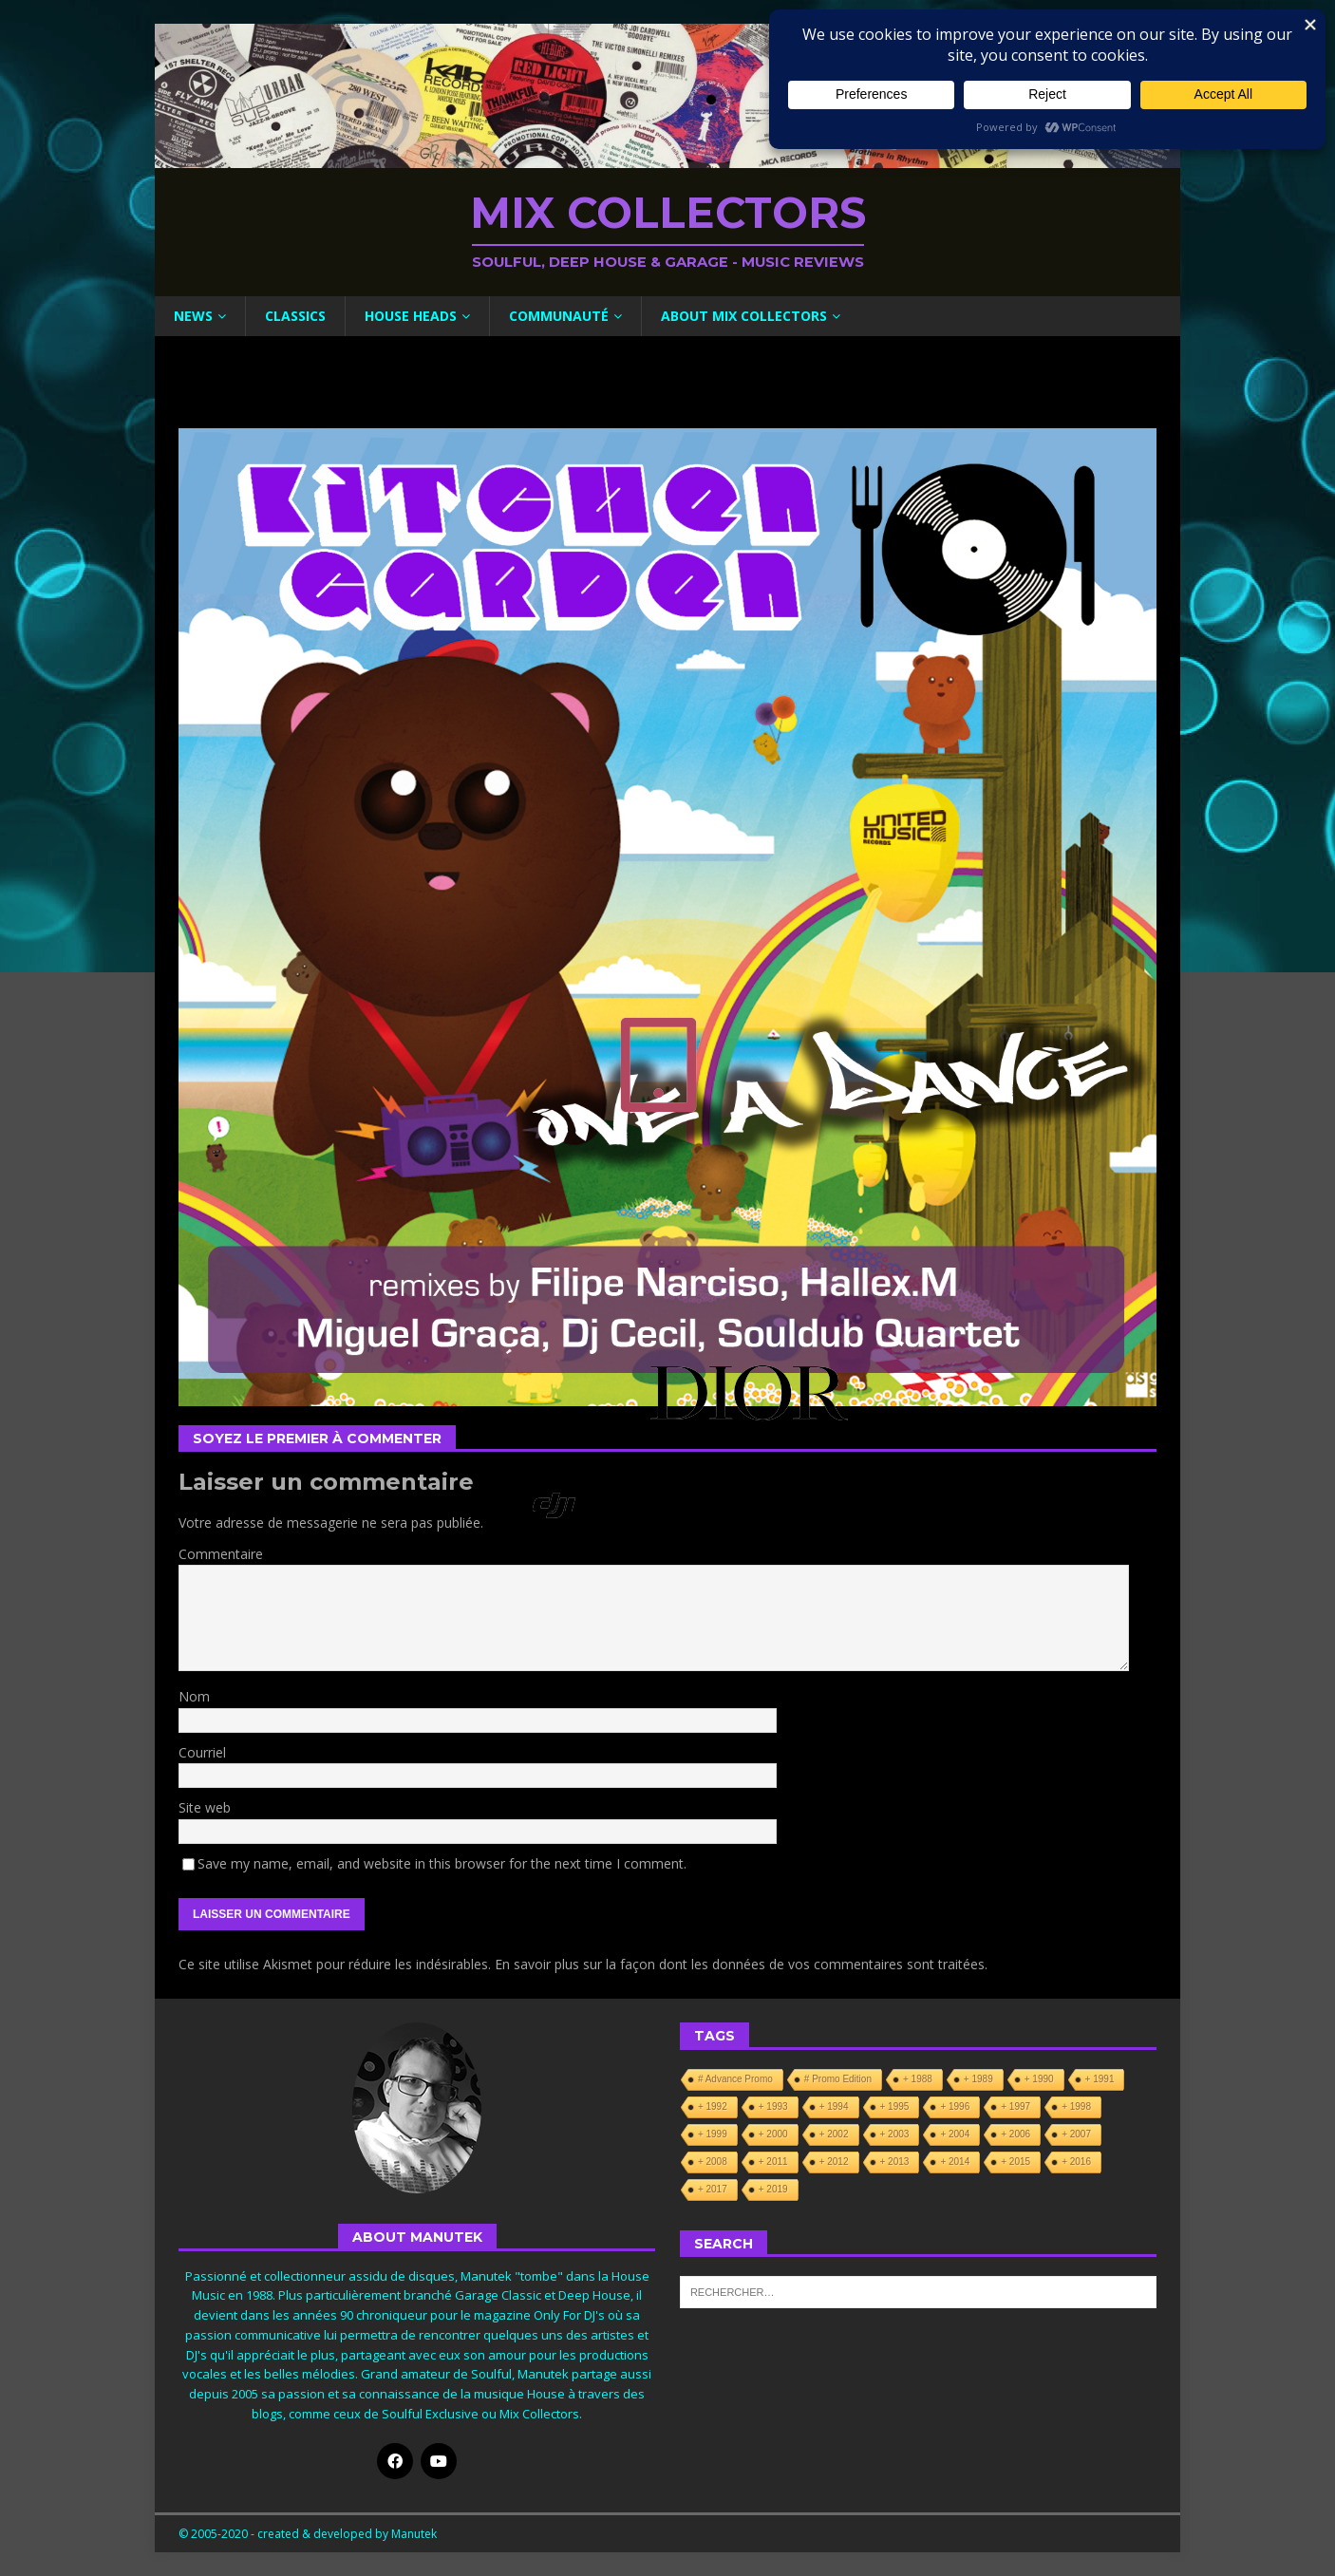 The width and height of the screenshot is (1335, 2576). What do you see at coordinates (749, 1393) in the screenshot?
I see `visit the Dior official website` at bounding box center [749, 1393].